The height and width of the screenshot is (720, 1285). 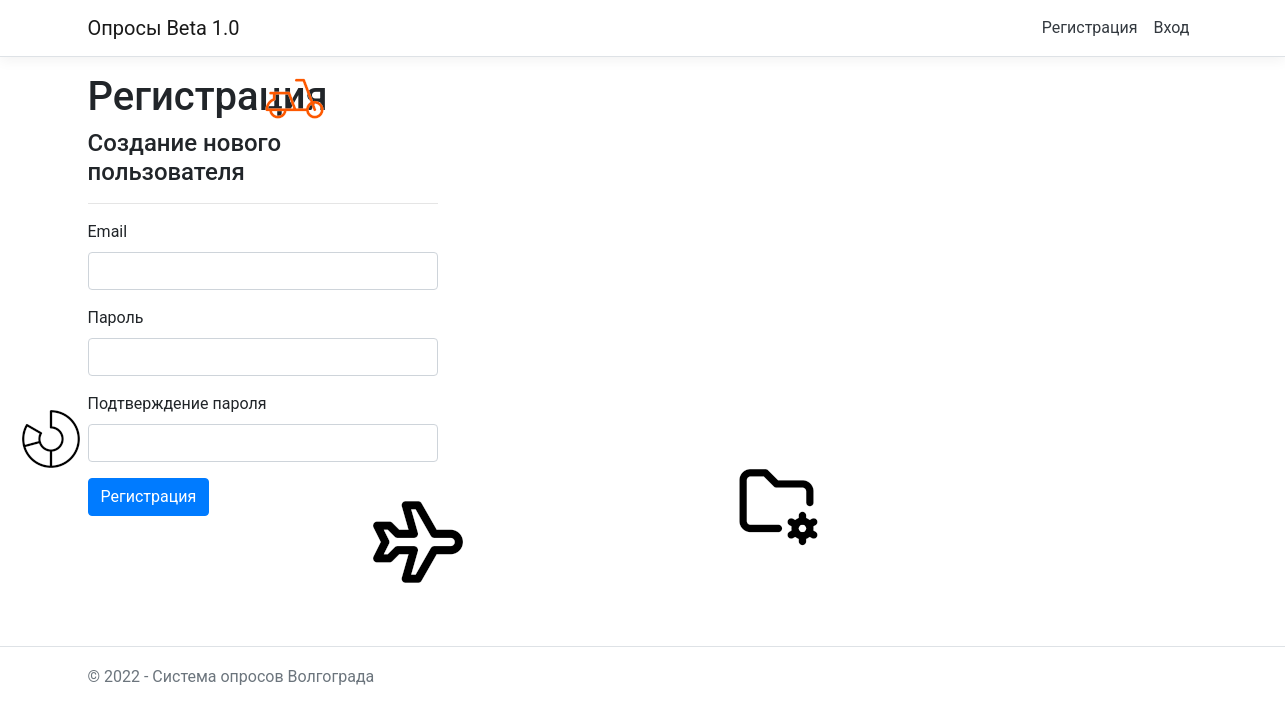 I want to click on select moped or scooter delivery option, so click(x=294, y=100).